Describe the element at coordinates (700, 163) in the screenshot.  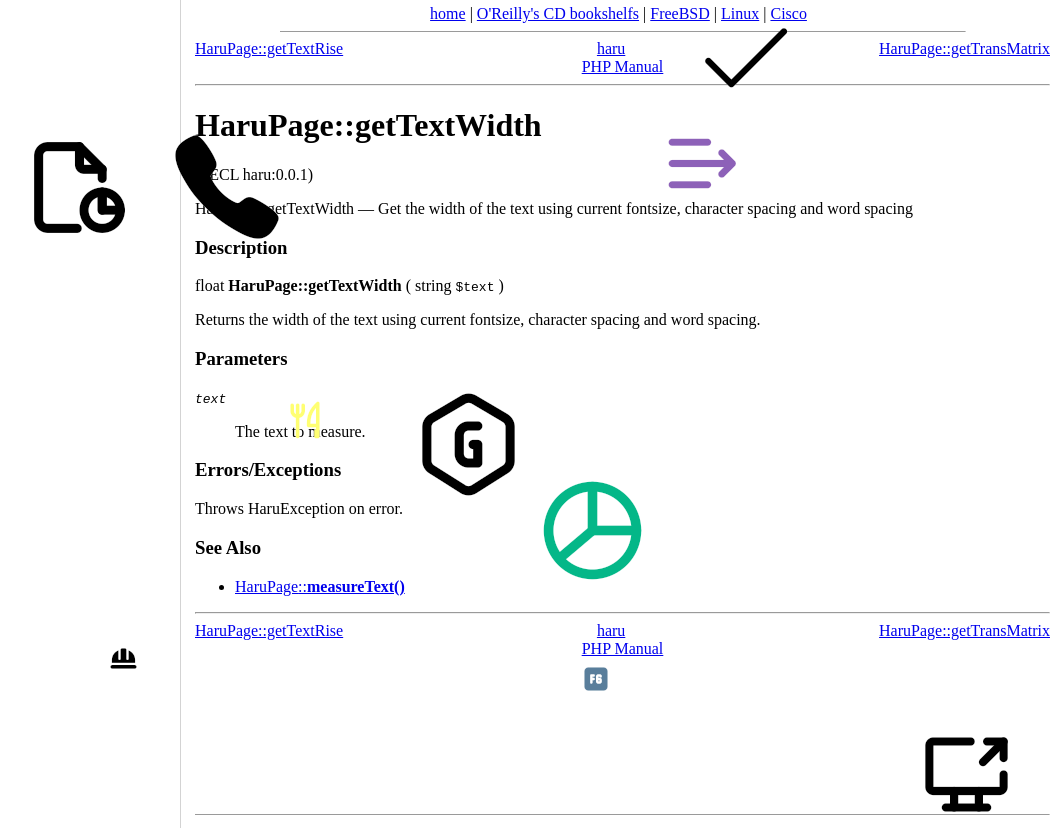
I see `disable text wrapping in editor` at that location.